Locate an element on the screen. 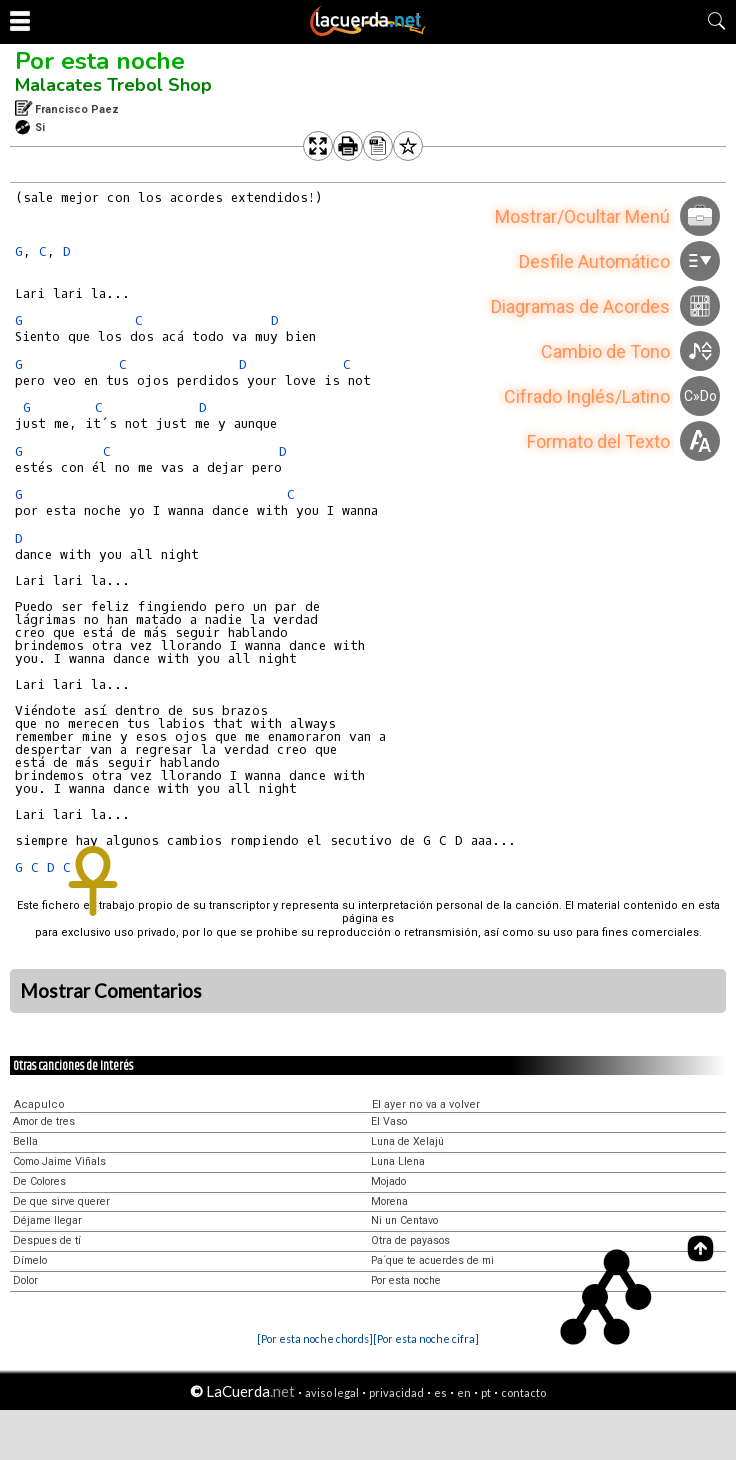 The image size is (736, 1460). view hierarchical data structure is located at coordinates (608, 1297).